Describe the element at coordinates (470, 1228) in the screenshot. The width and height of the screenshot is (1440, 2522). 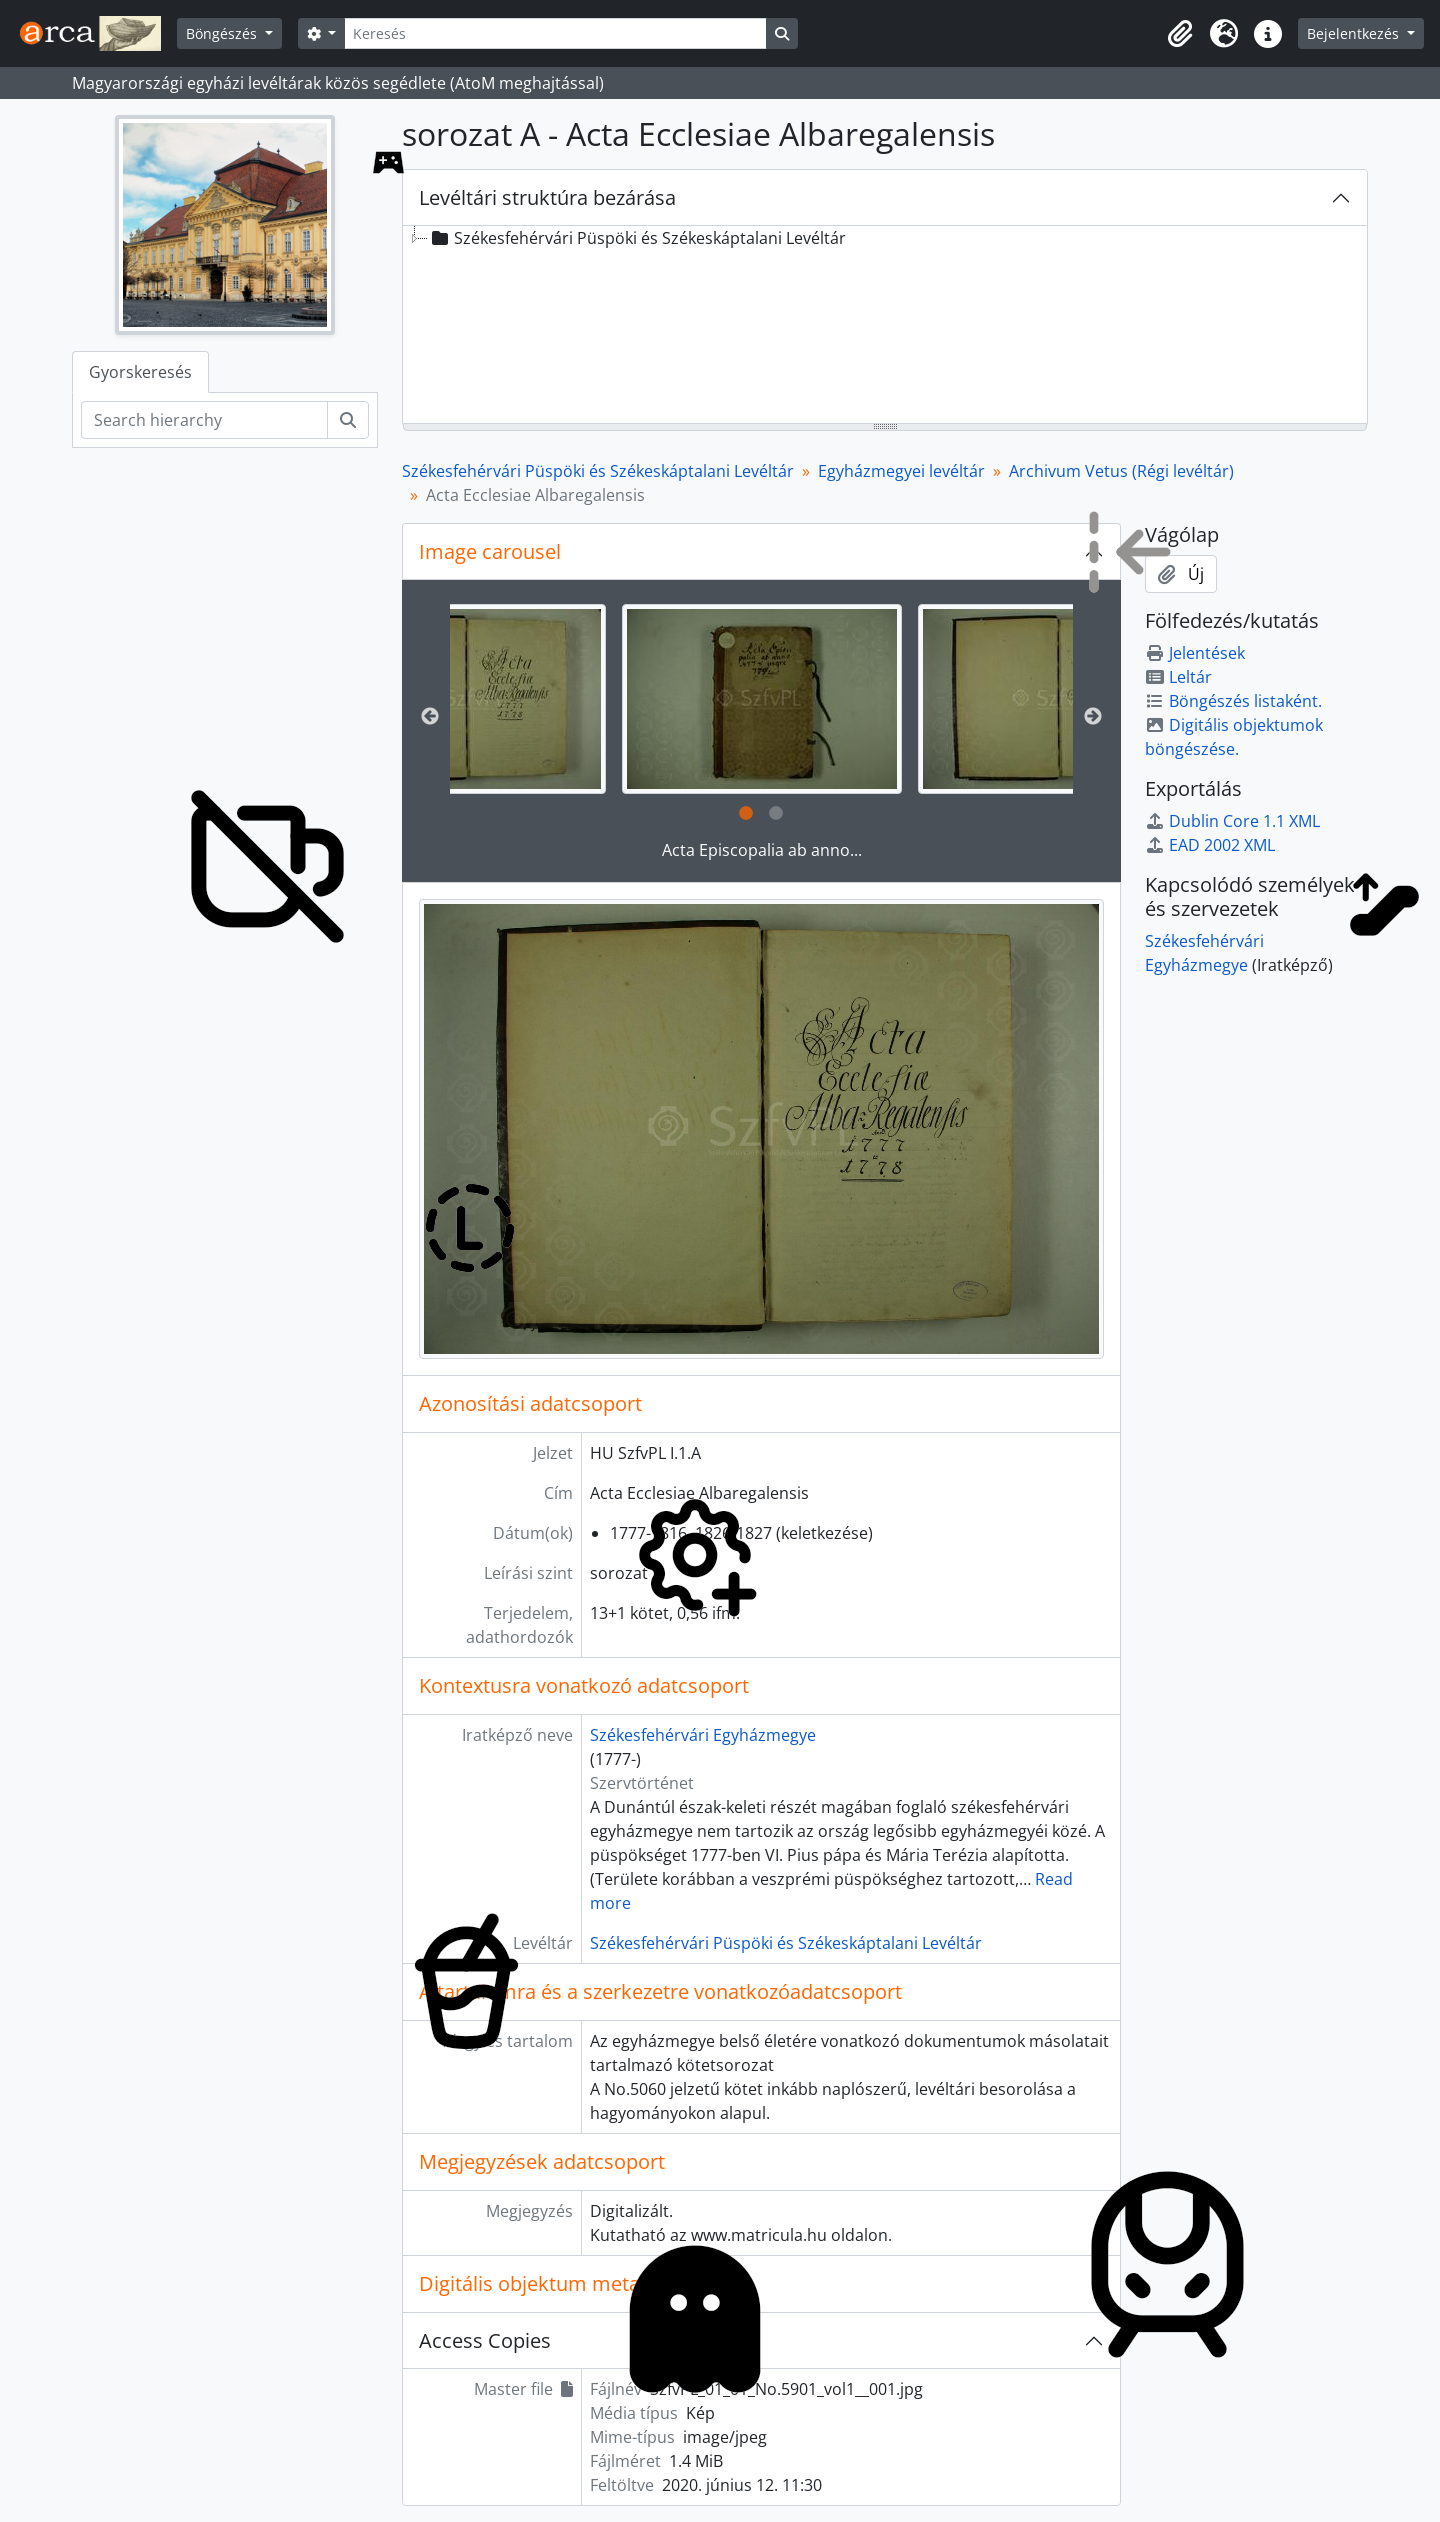
I see `indicates a loading or in-progress state` at that location.